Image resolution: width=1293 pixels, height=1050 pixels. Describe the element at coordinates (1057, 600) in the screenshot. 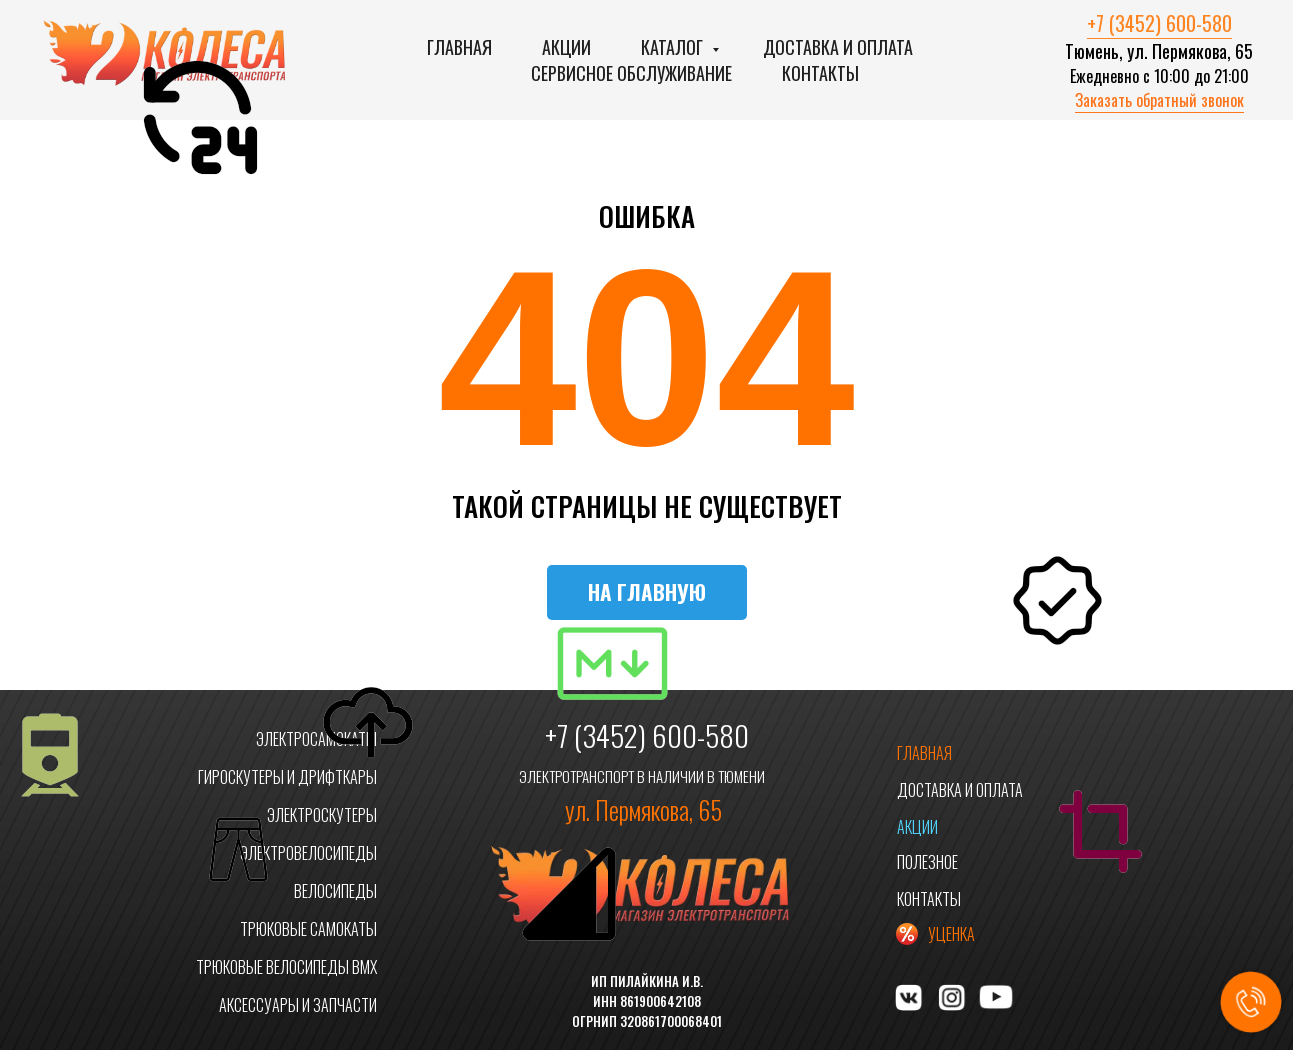

I see `verified or authenticated status` at that location.